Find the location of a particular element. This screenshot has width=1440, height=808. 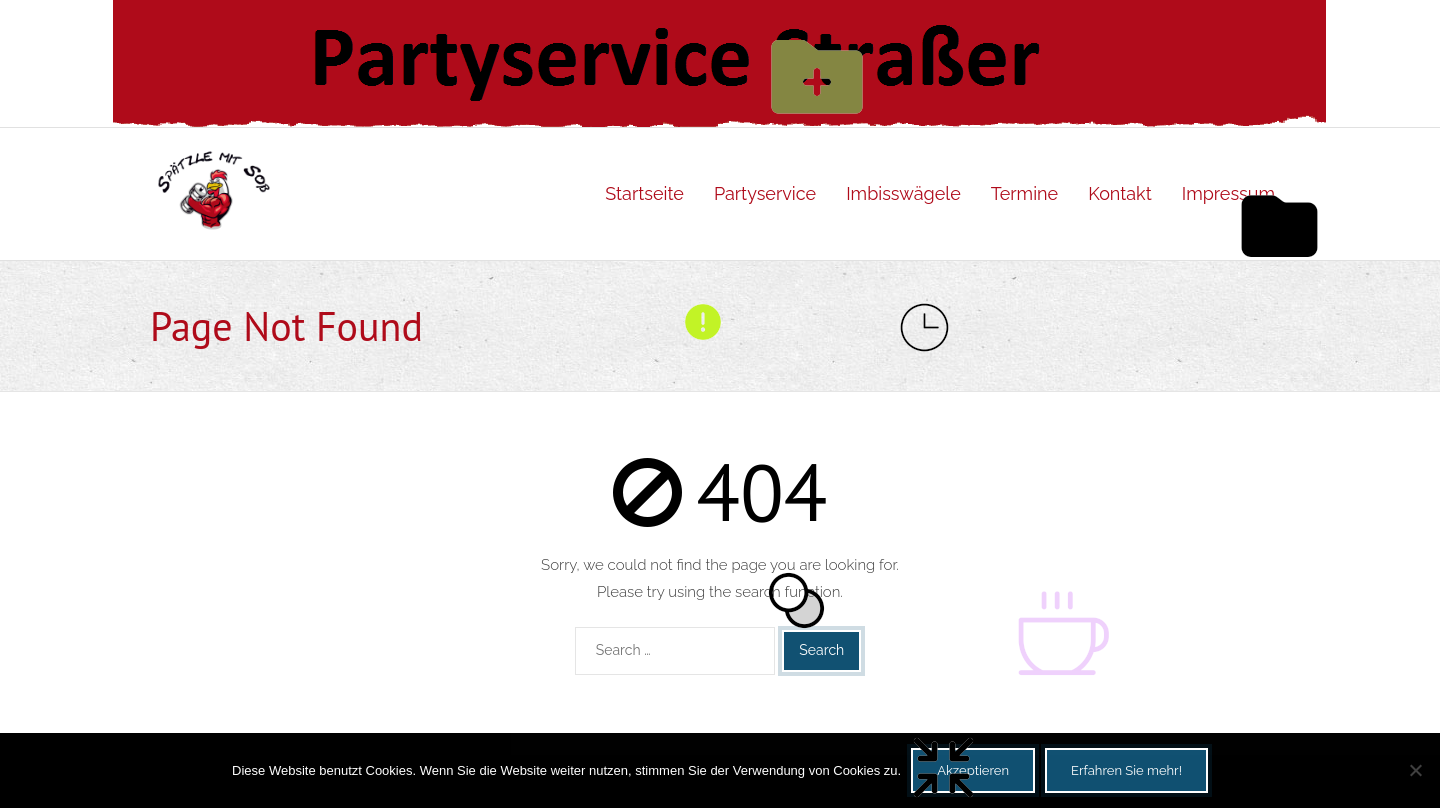

minimize or reduce window size is located at coordinates (943, 767).